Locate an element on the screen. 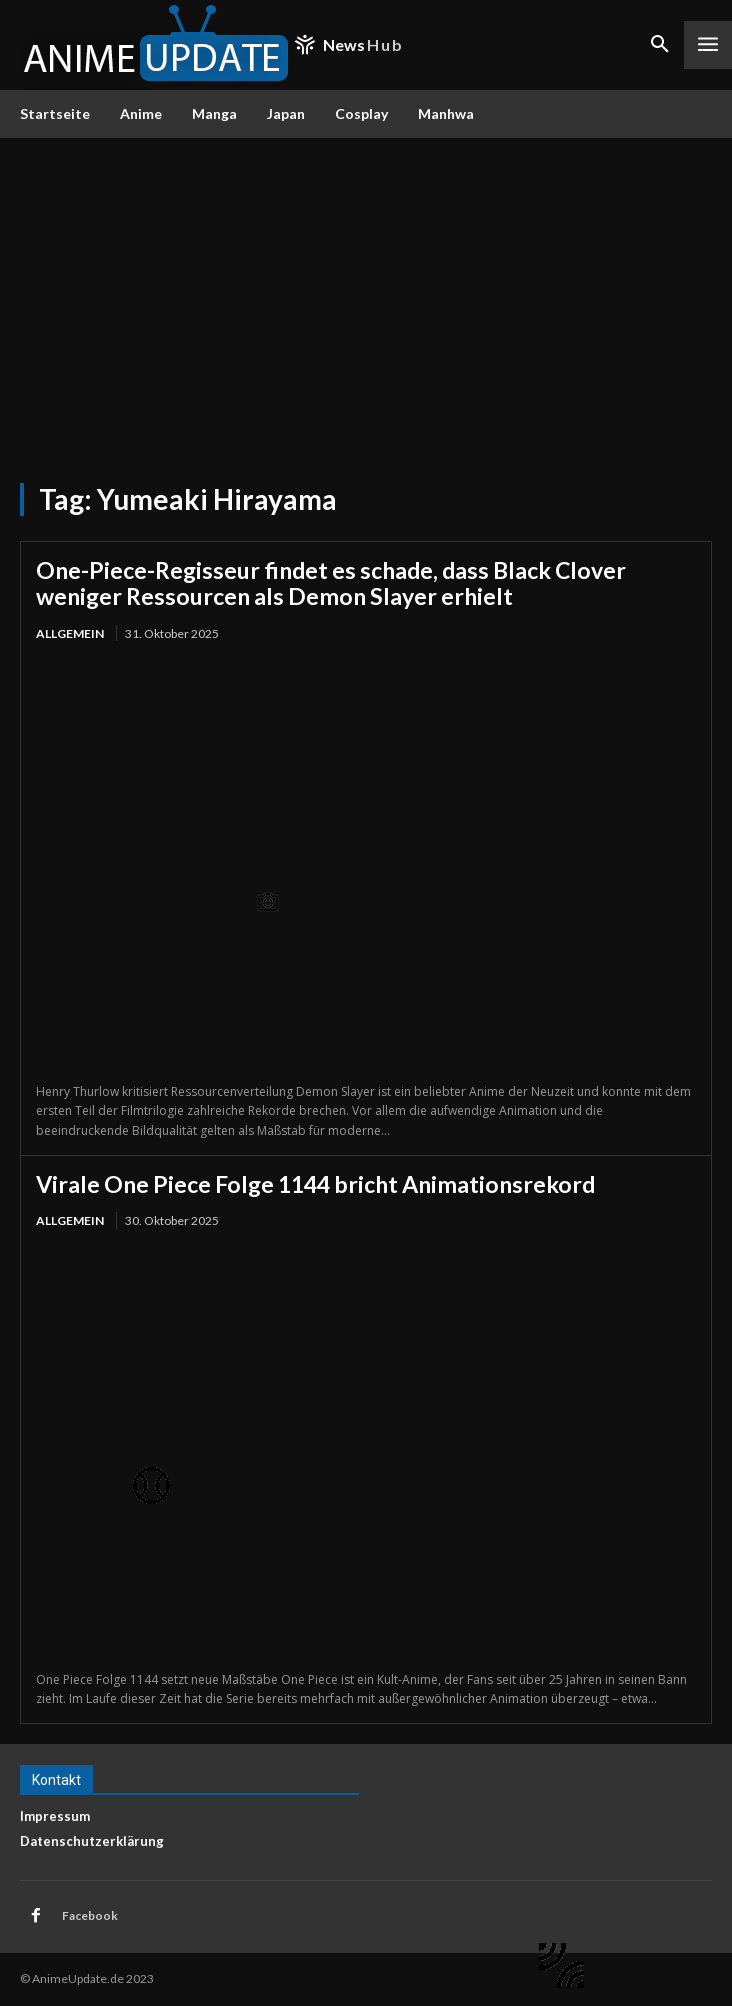 The image size is (732, 2006). take a photo is located at coordinates (268, 903).